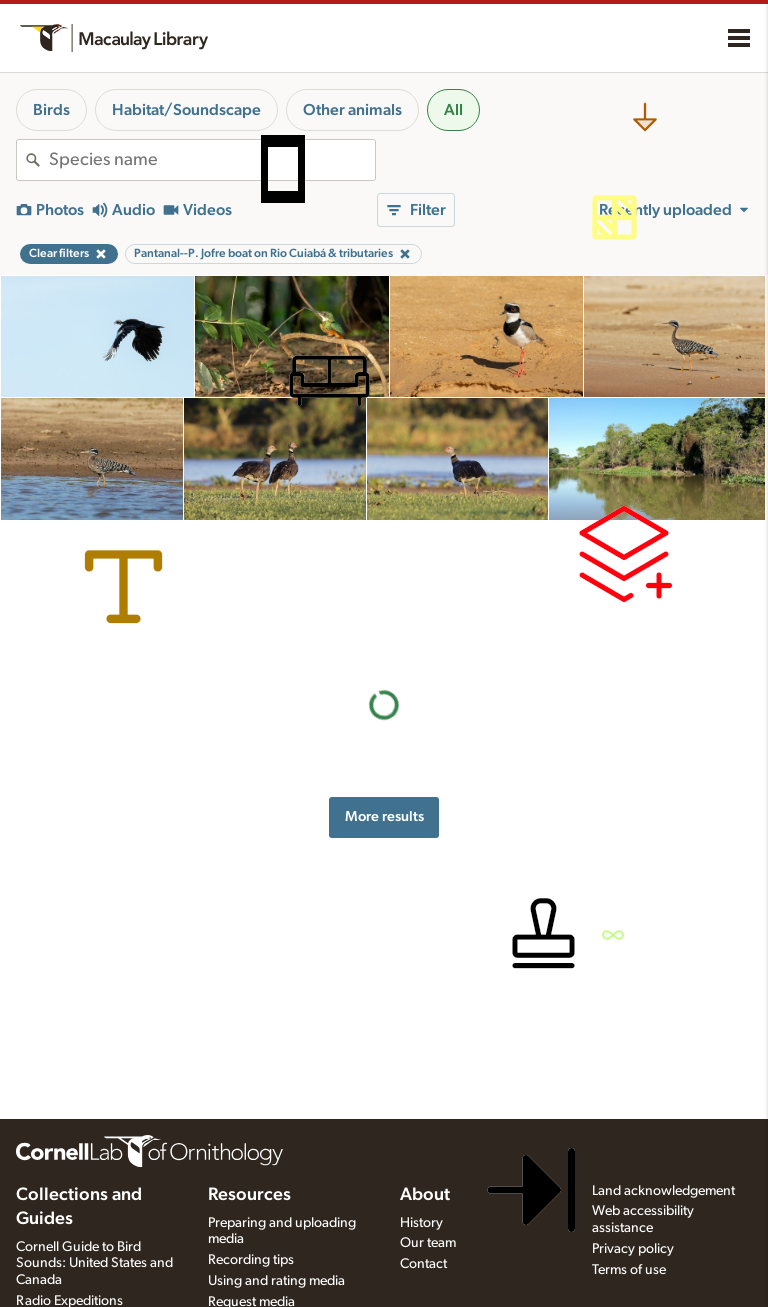 The width and height of the screenshot is (768, 1307). I want to click on insert or edit text, so click(123, 584).